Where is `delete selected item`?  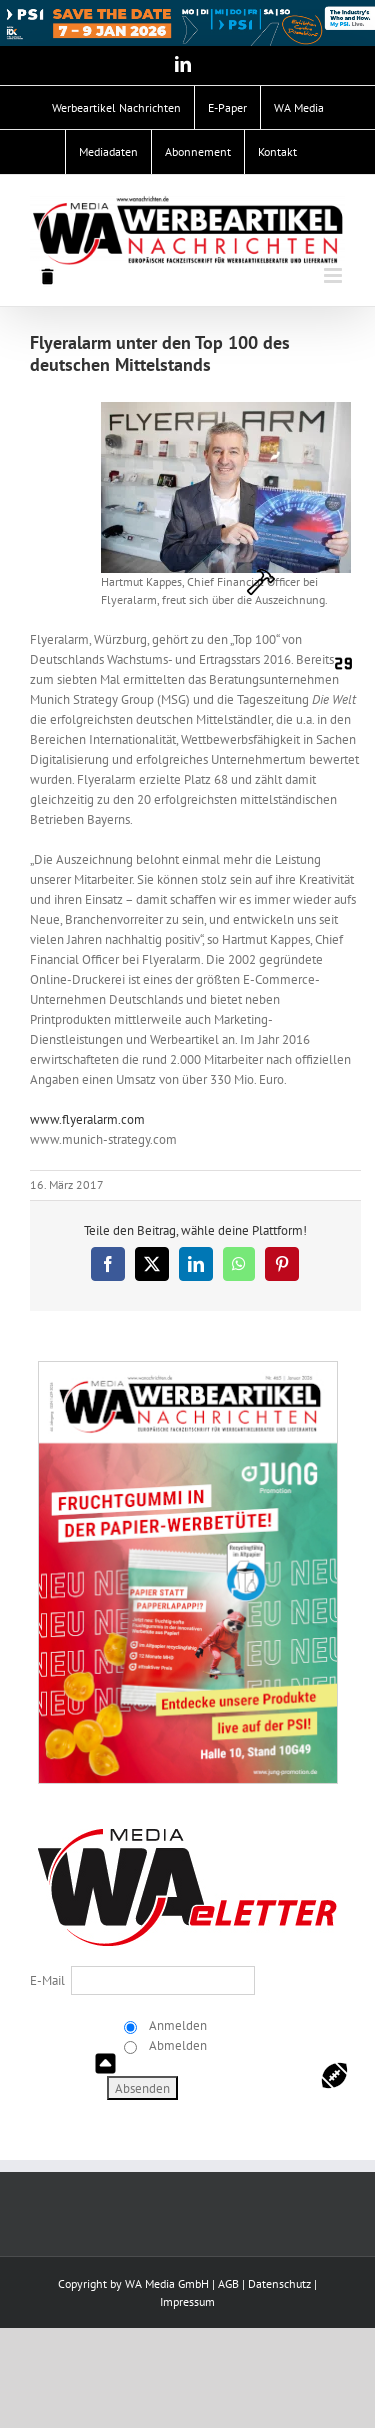
delete selected item is located at coordinates (47, 276).